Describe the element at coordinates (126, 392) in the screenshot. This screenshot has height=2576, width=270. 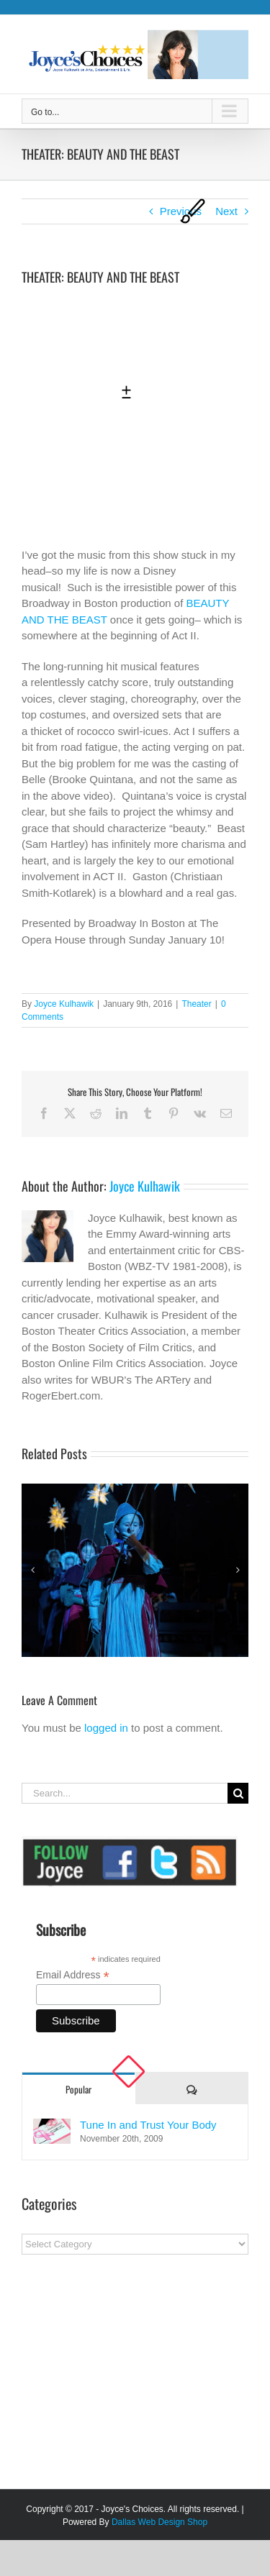
I see `view code differences or changes` at that location.